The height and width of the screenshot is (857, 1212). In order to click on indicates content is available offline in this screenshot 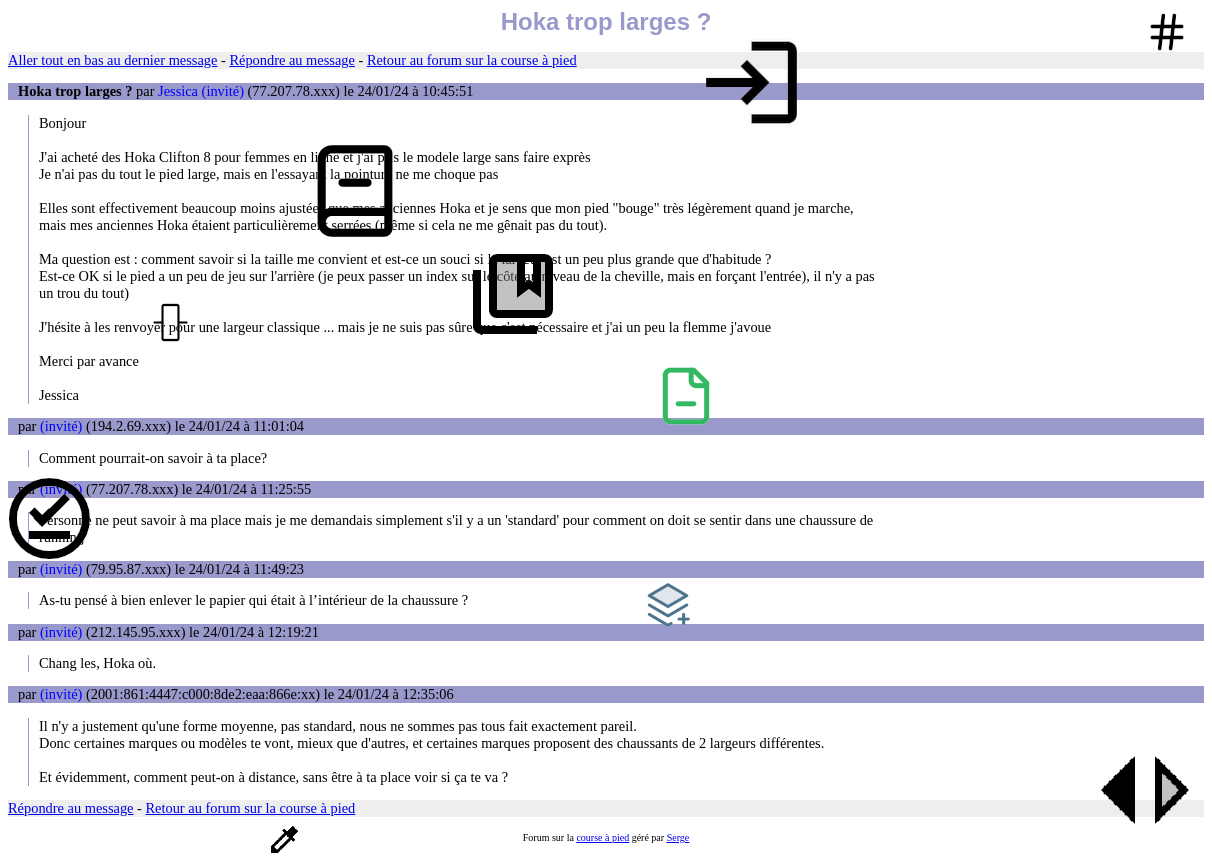, I will do `click(49, 518)`.